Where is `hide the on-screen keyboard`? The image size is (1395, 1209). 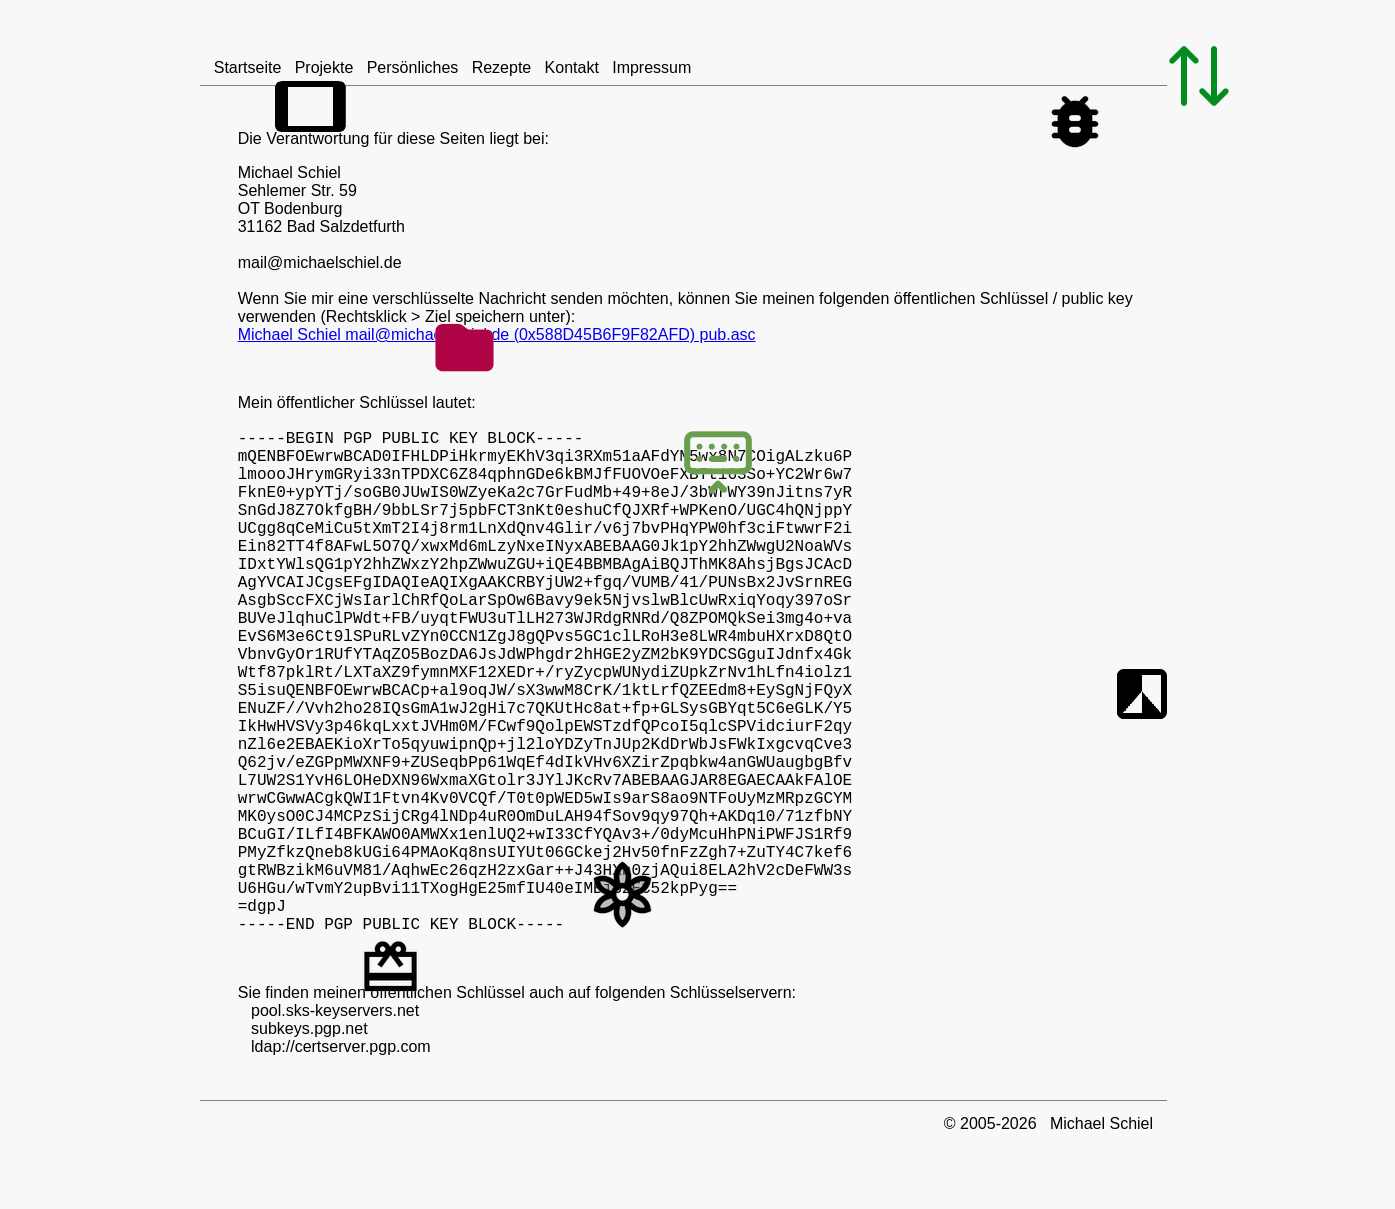
hide the on-screen keyboard is located at coordinates (718, 462).